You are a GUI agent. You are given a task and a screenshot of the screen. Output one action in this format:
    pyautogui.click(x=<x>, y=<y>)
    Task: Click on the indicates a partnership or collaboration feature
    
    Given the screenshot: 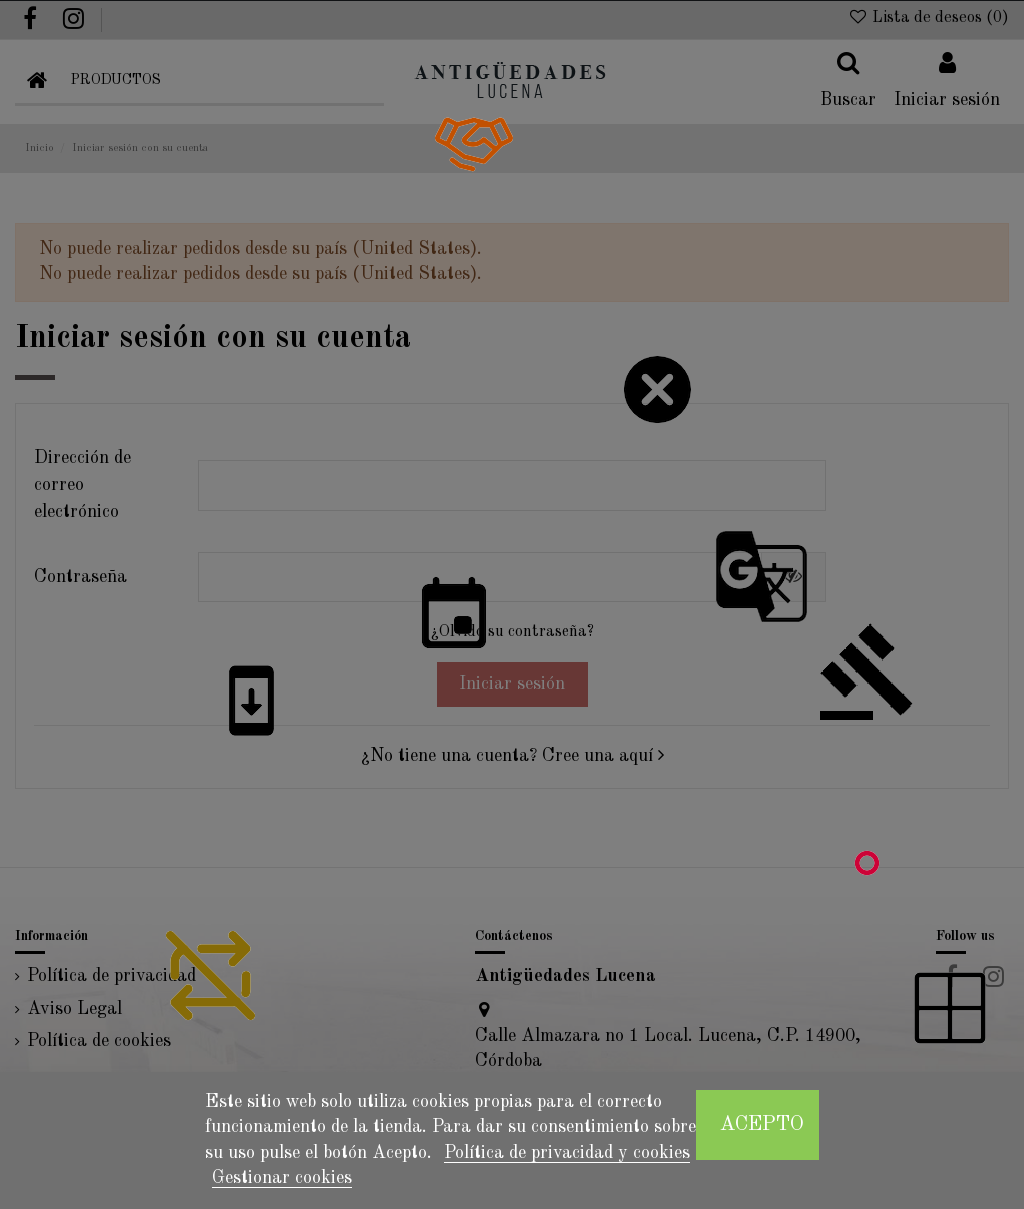 What is the action you would take?
    pyautogui.click(x=474, y=142)
    